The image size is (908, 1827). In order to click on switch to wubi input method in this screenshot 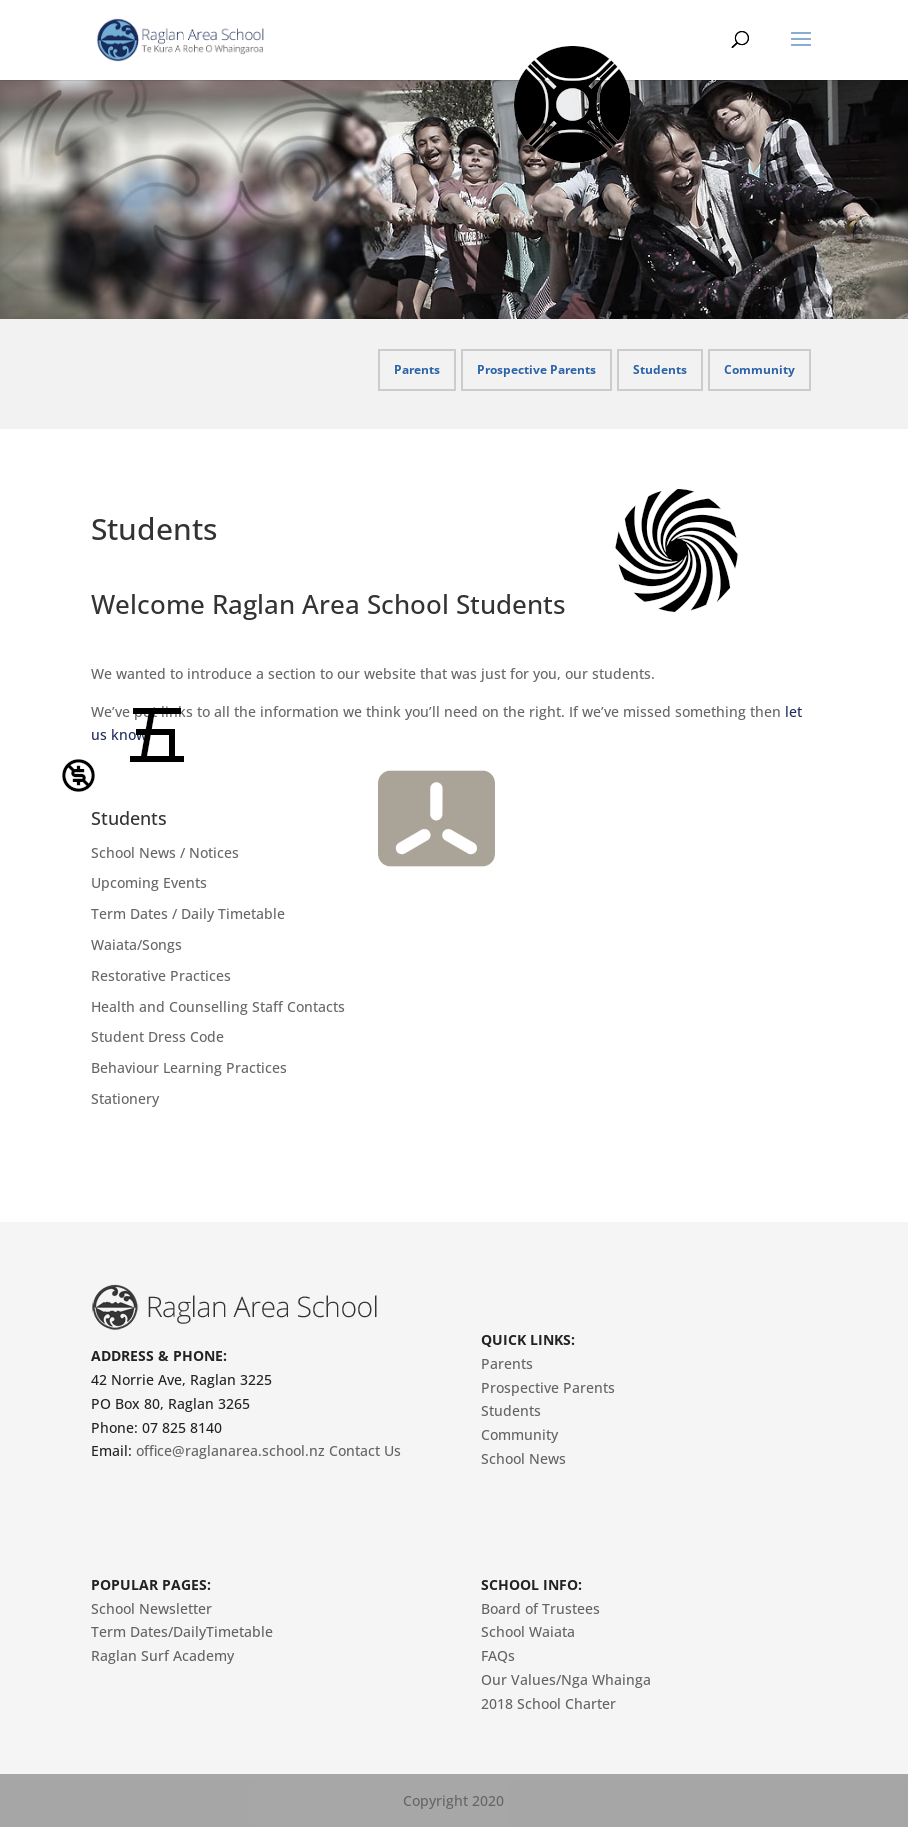, I will do `click(157, 735)`.